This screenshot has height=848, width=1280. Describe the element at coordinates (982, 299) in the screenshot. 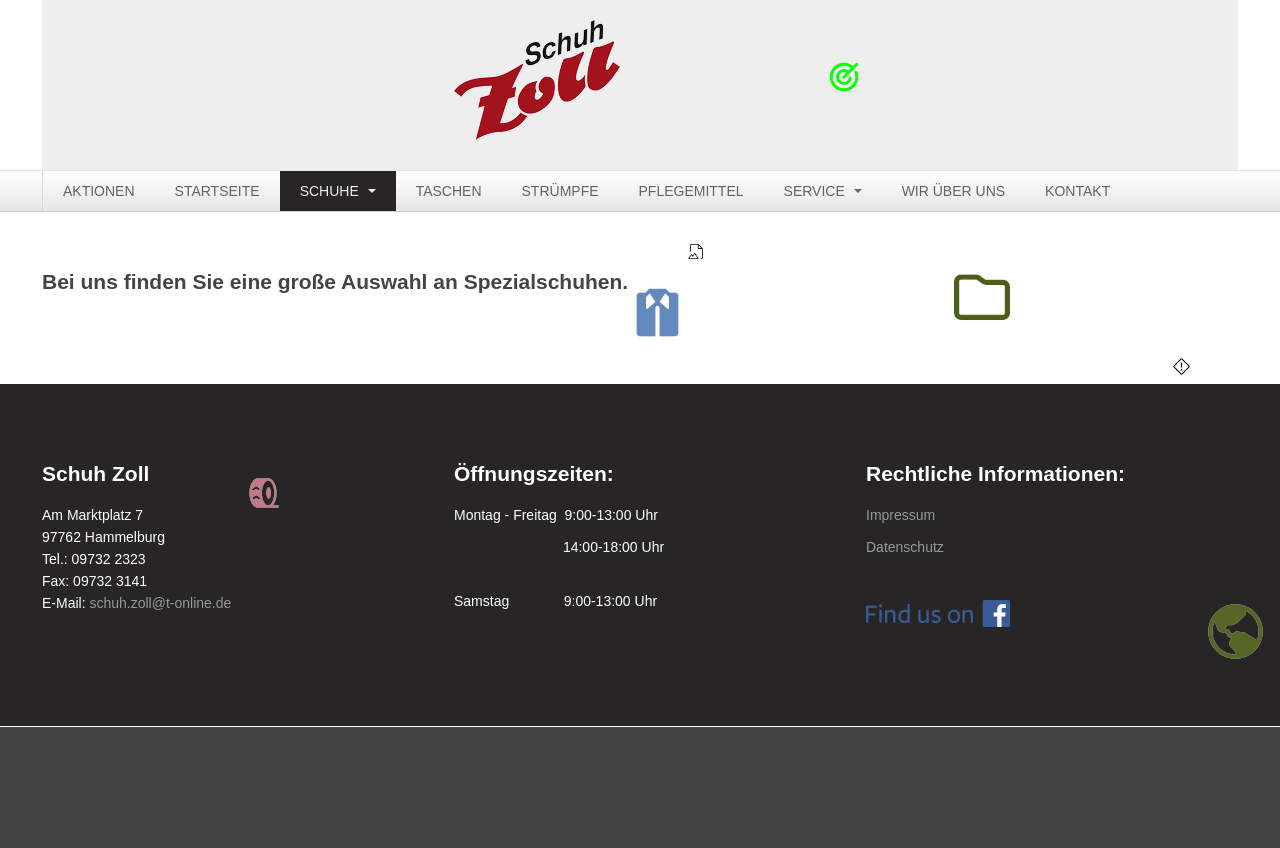

I see `open file folder` at that location.